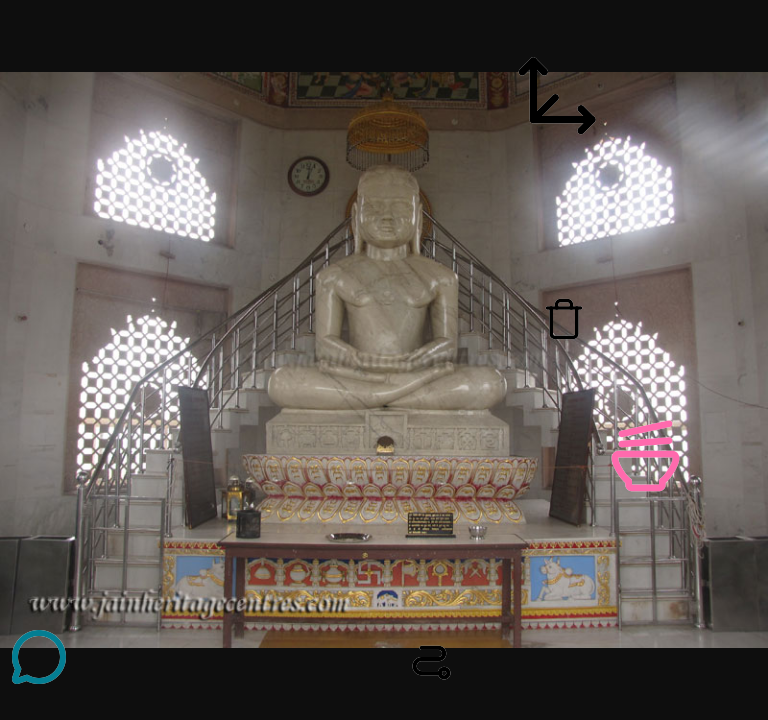 This screenshot has height=720, width=768. What do you see at coordinates (564, 319) in the screenshot?
I see `delete selected item` at bounding box center [564, 319].